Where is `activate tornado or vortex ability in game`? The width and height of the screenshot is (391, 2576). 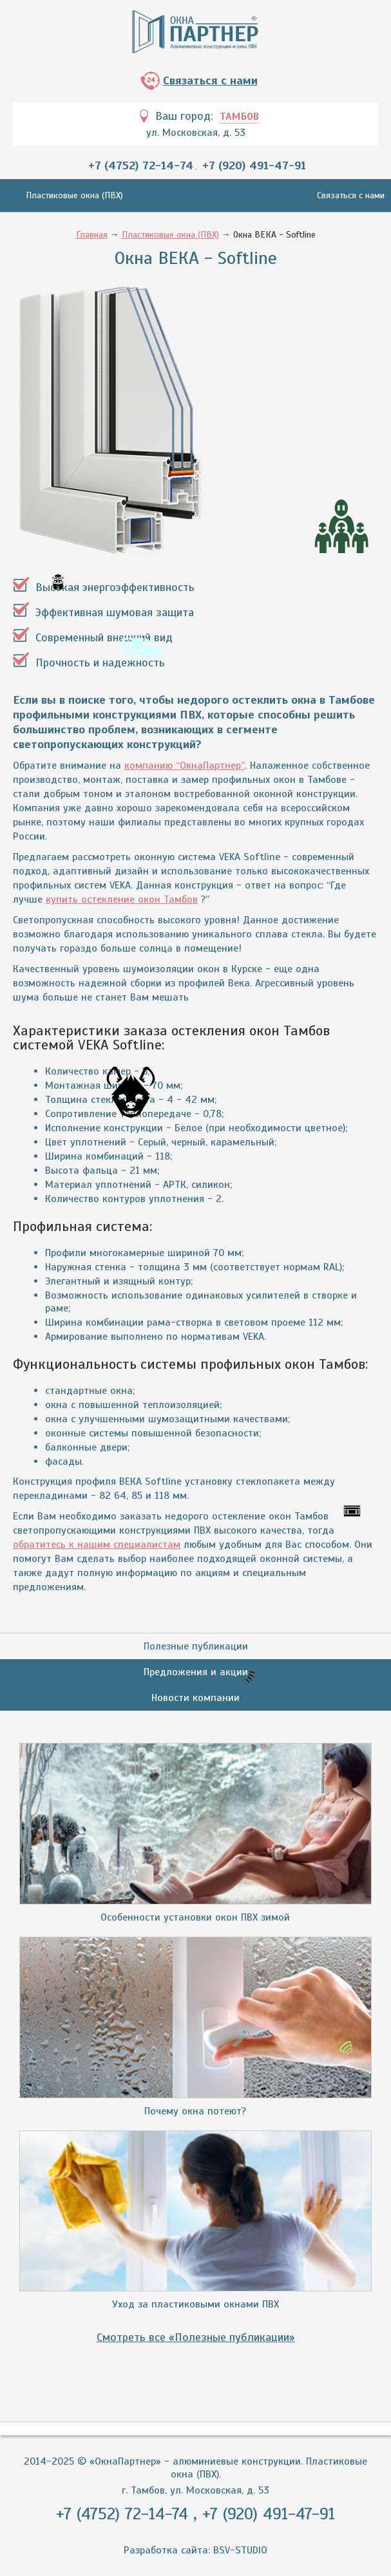
activate tornado or vortex ability in game is located at coordinates (346, 2047).